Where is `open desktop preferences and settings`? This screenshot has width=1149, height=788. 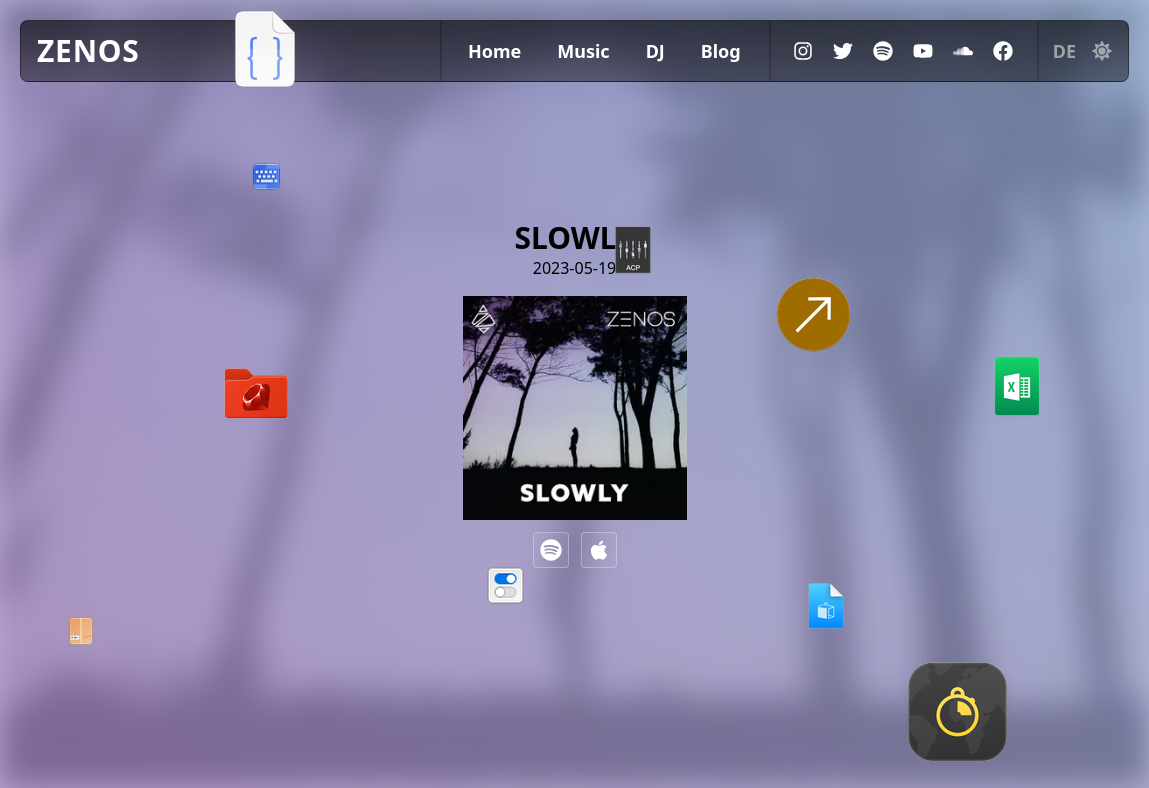
open desktop preferences and settings is located at coordinates (505, 585).